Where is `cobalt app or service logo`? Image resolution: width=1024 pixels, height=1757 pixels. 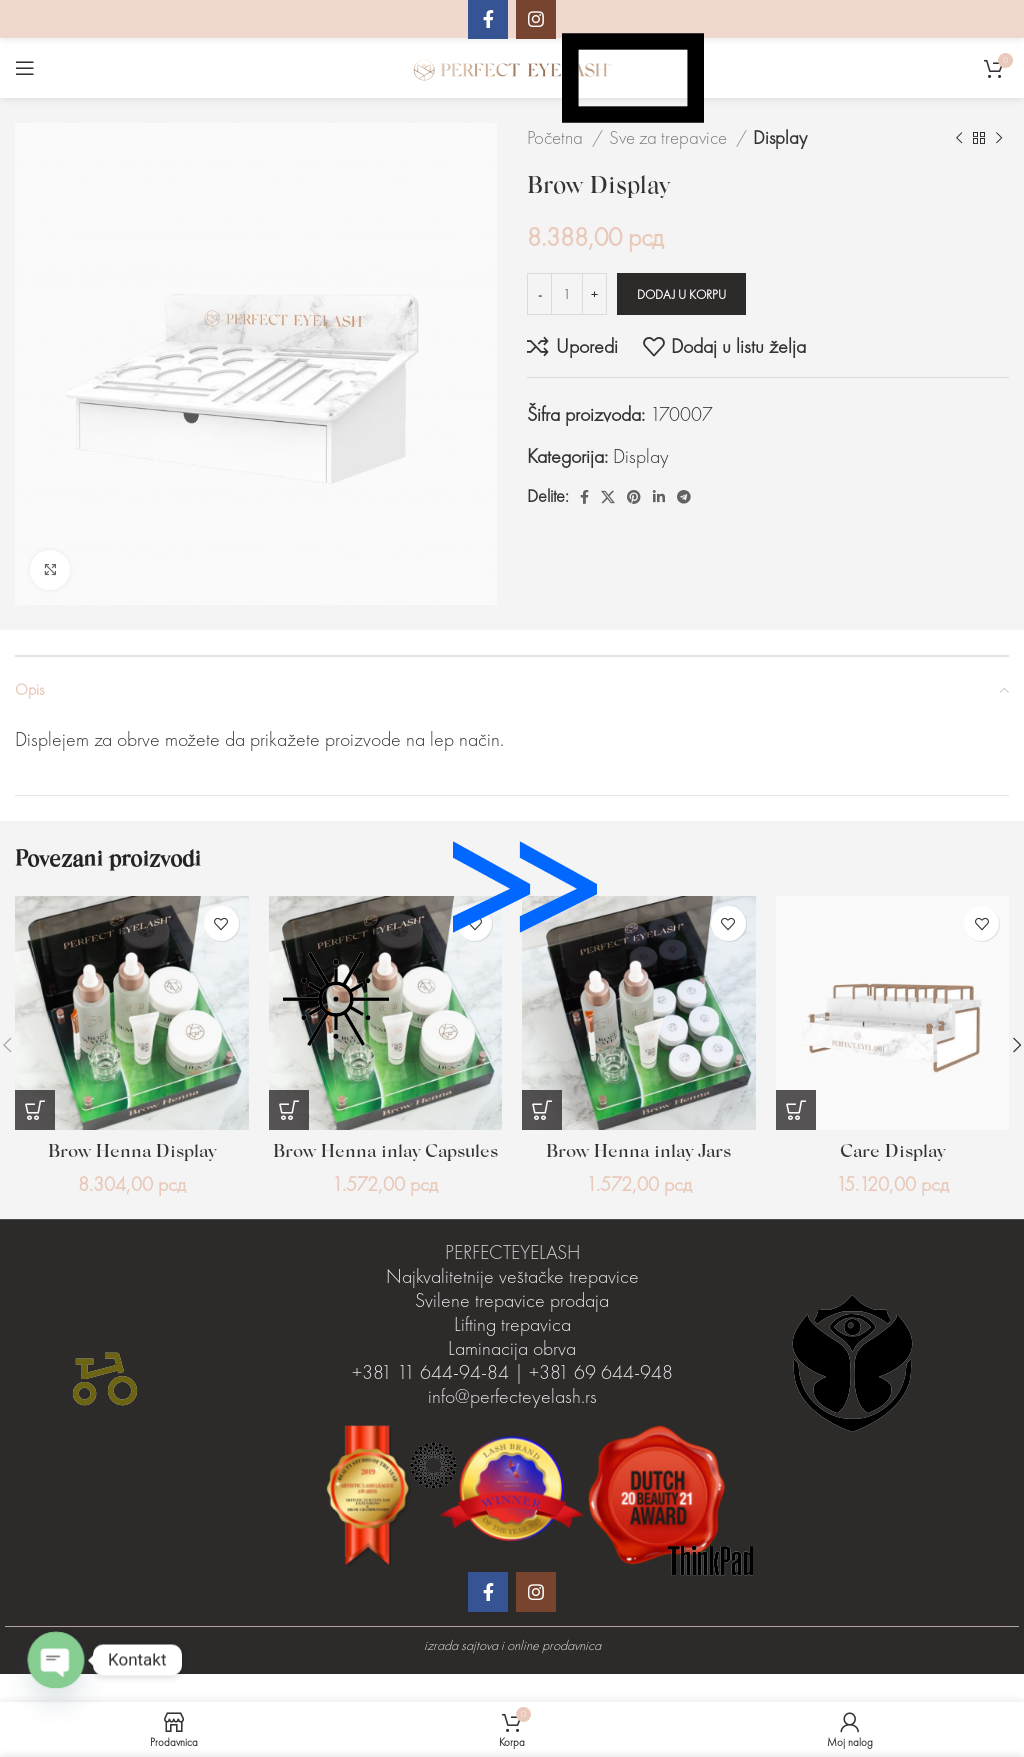
cobalt app or service logo is located at coordinates (525, 887).